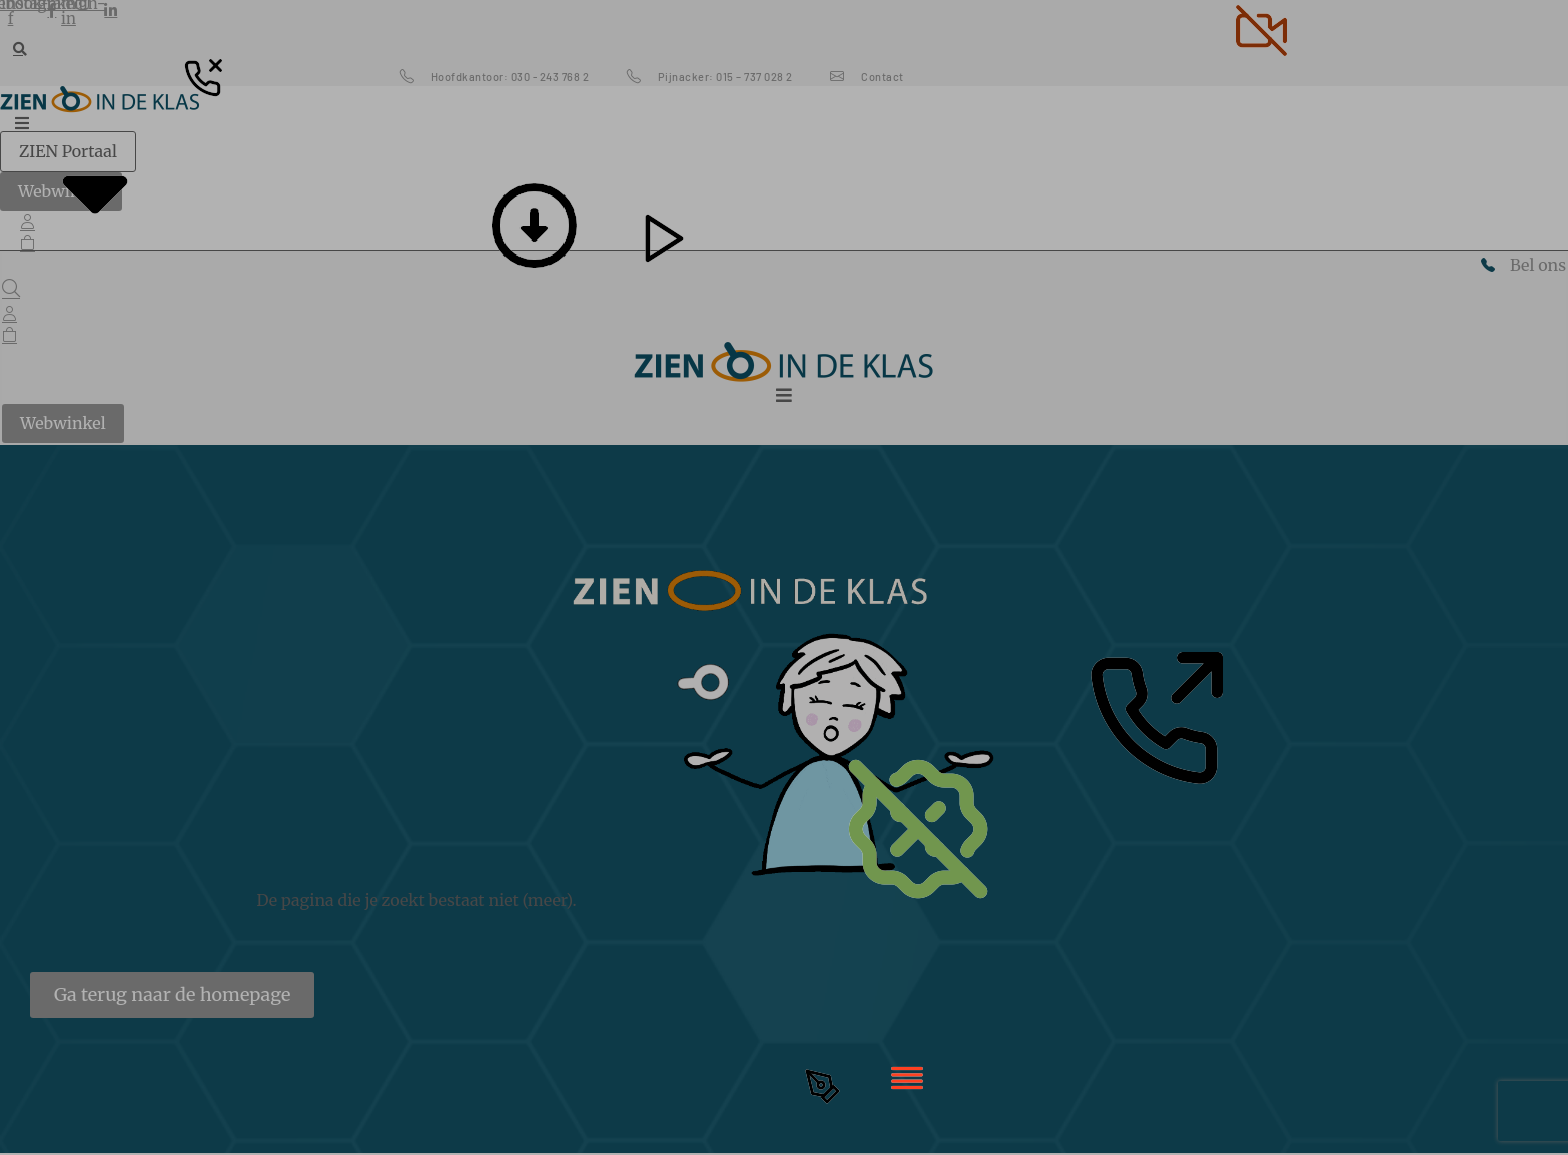  I want to click on expand a dropdown menu, so click(95, 192).